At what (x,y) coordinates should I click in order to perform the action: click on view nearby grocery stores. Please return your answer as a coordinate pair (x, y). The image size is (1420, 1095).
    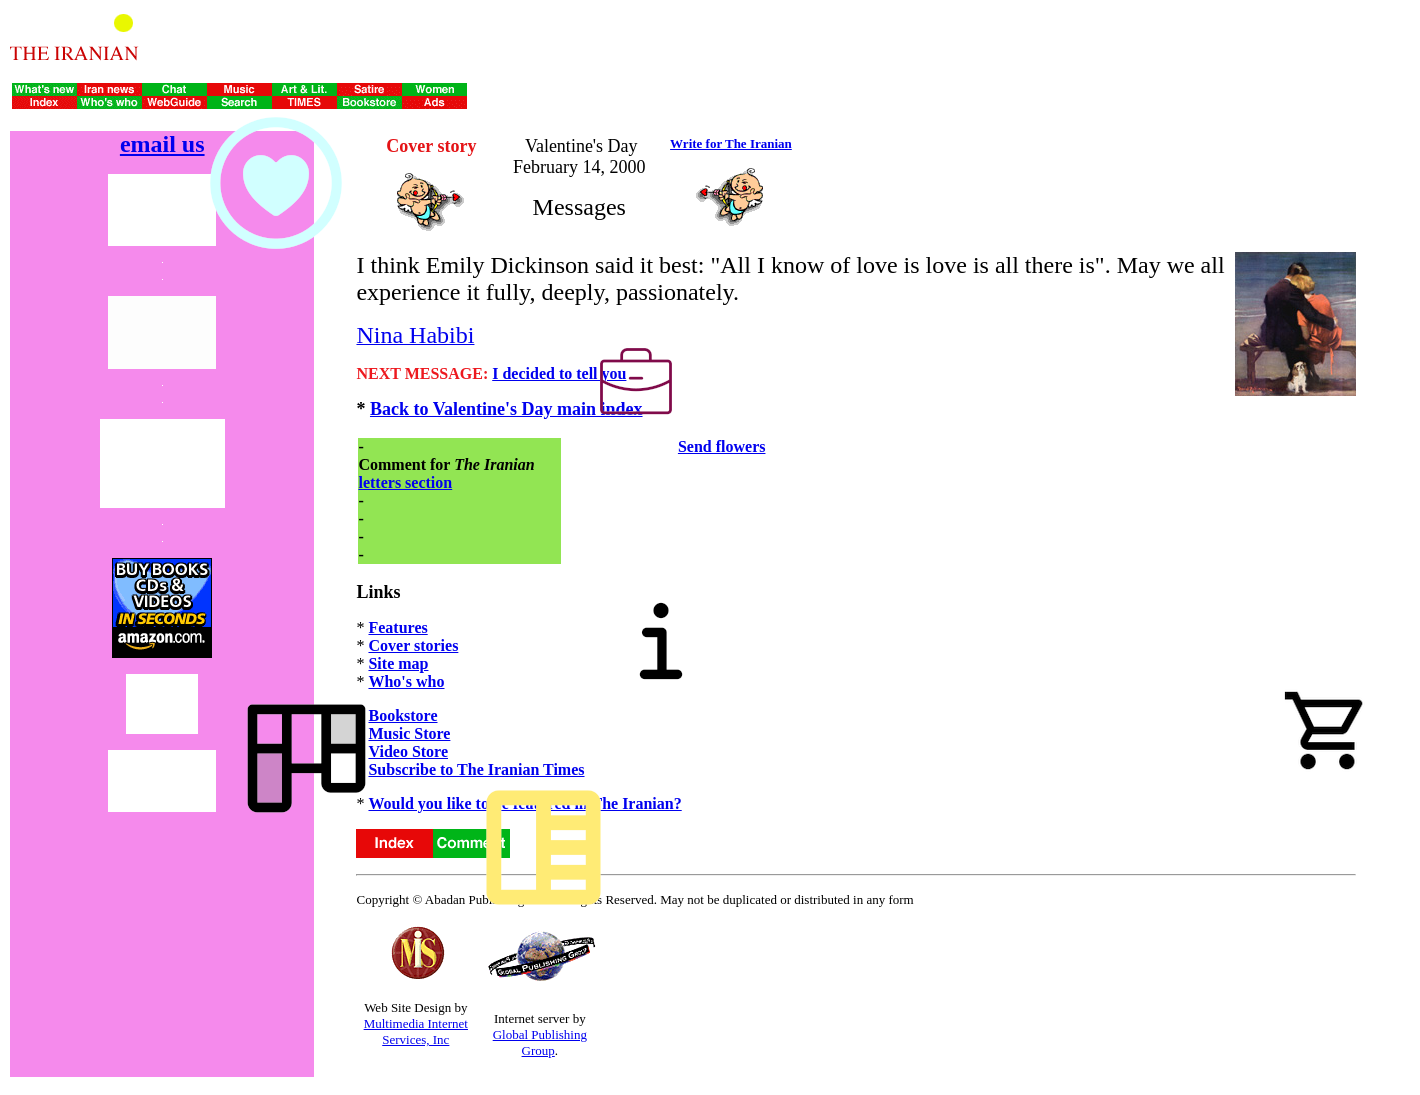
    Looking at the image, I should click on (1327, 730).